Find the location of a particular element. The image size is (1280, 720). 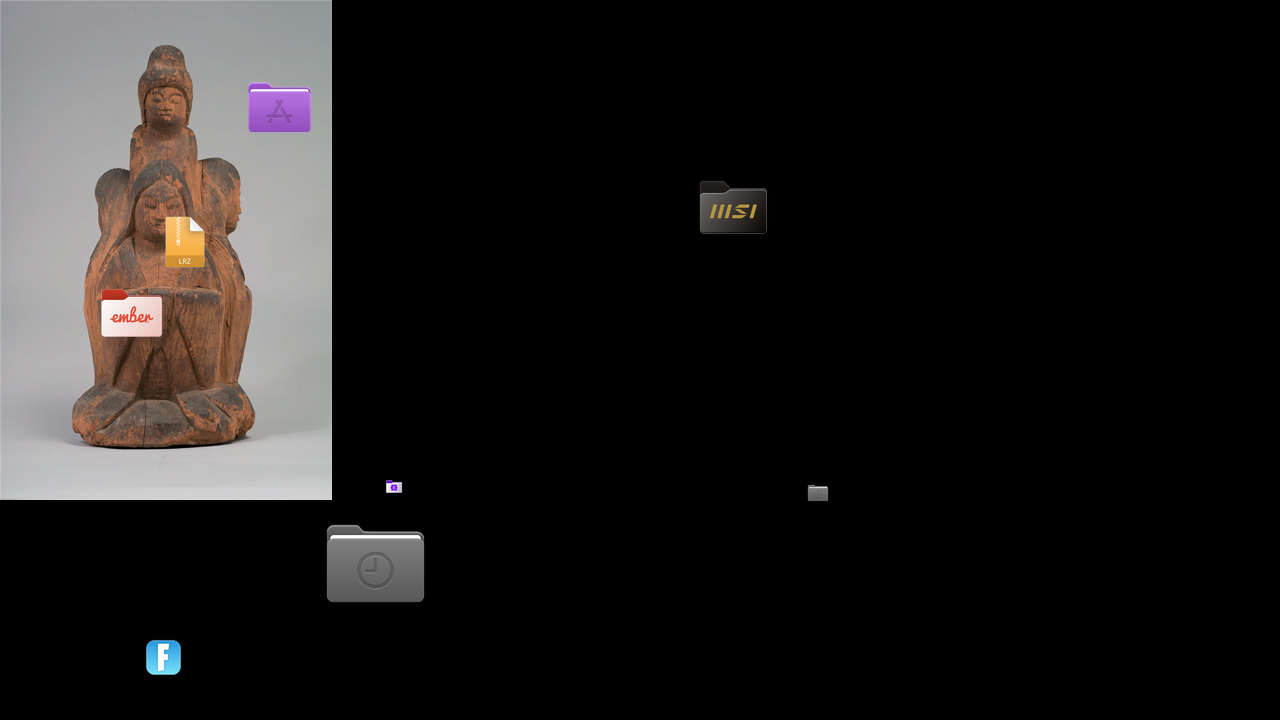

access temporary files folder is located at coordinates (375, 563).